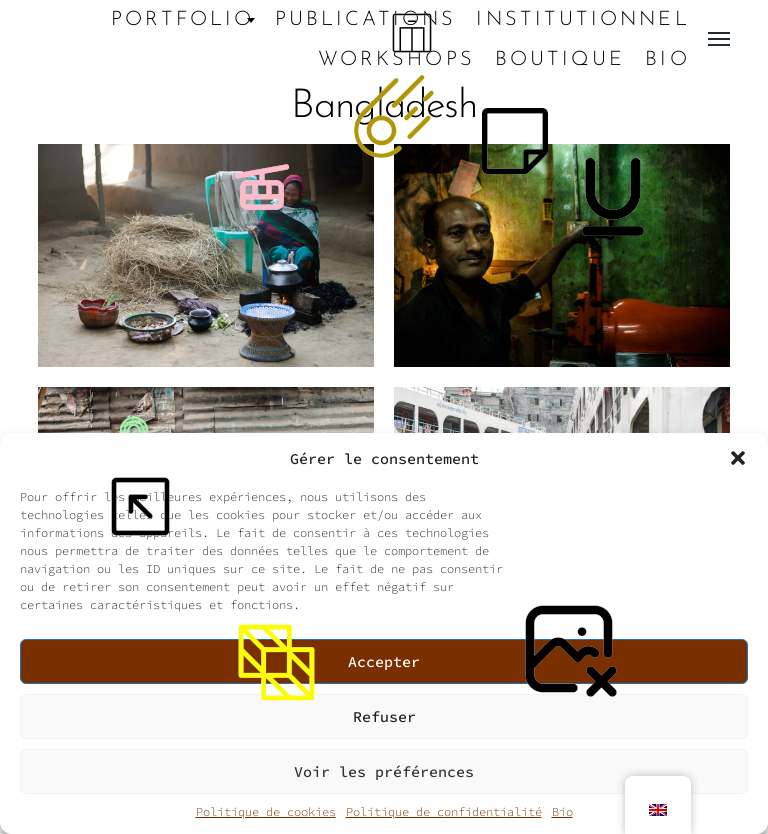  I want to click on navigate to previous screen or parent folder, so click(140, 506).